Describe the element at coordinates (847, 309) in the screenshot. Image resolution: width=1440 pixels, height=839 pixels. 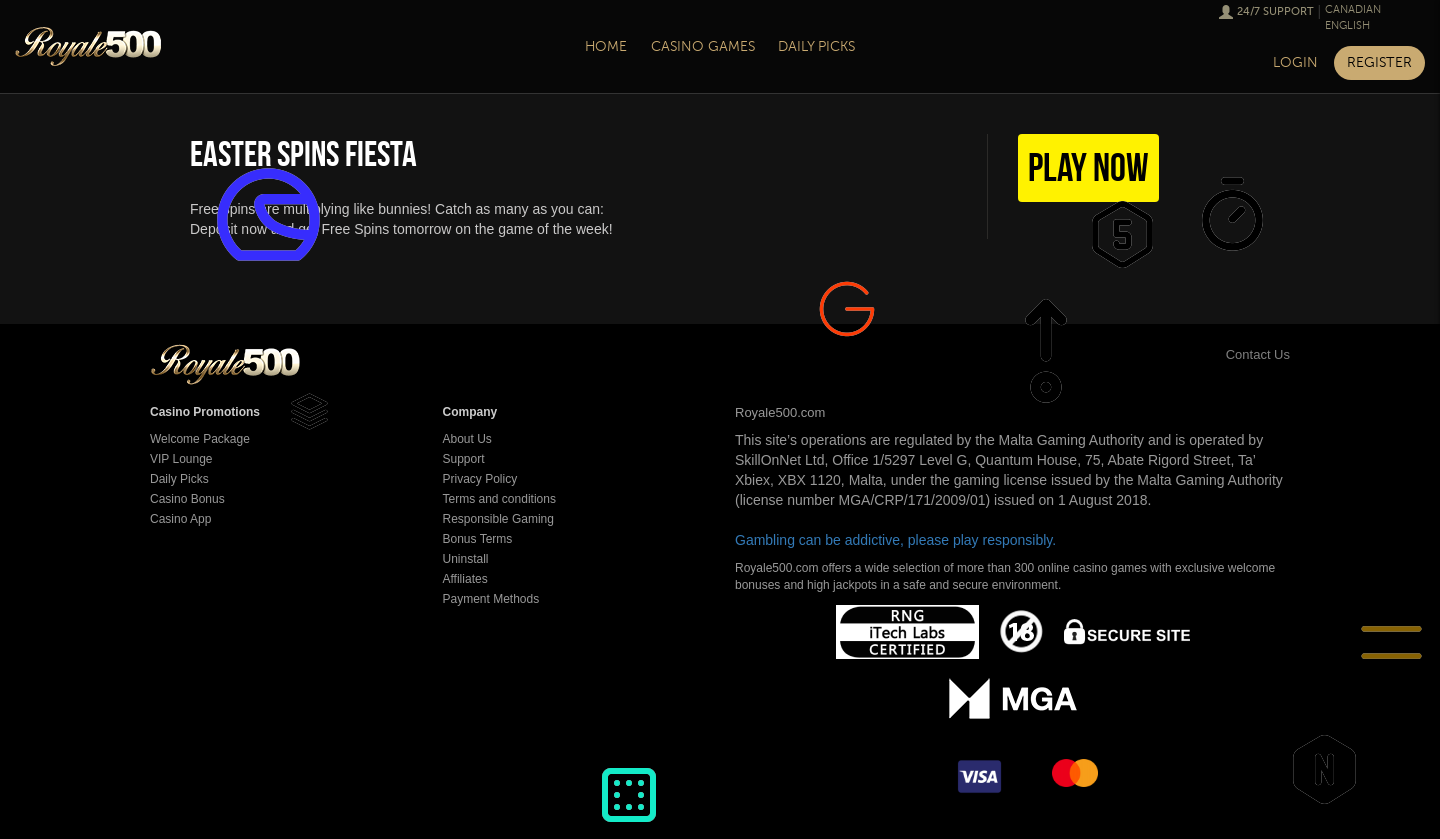
I see `sign in with Google` at that location.